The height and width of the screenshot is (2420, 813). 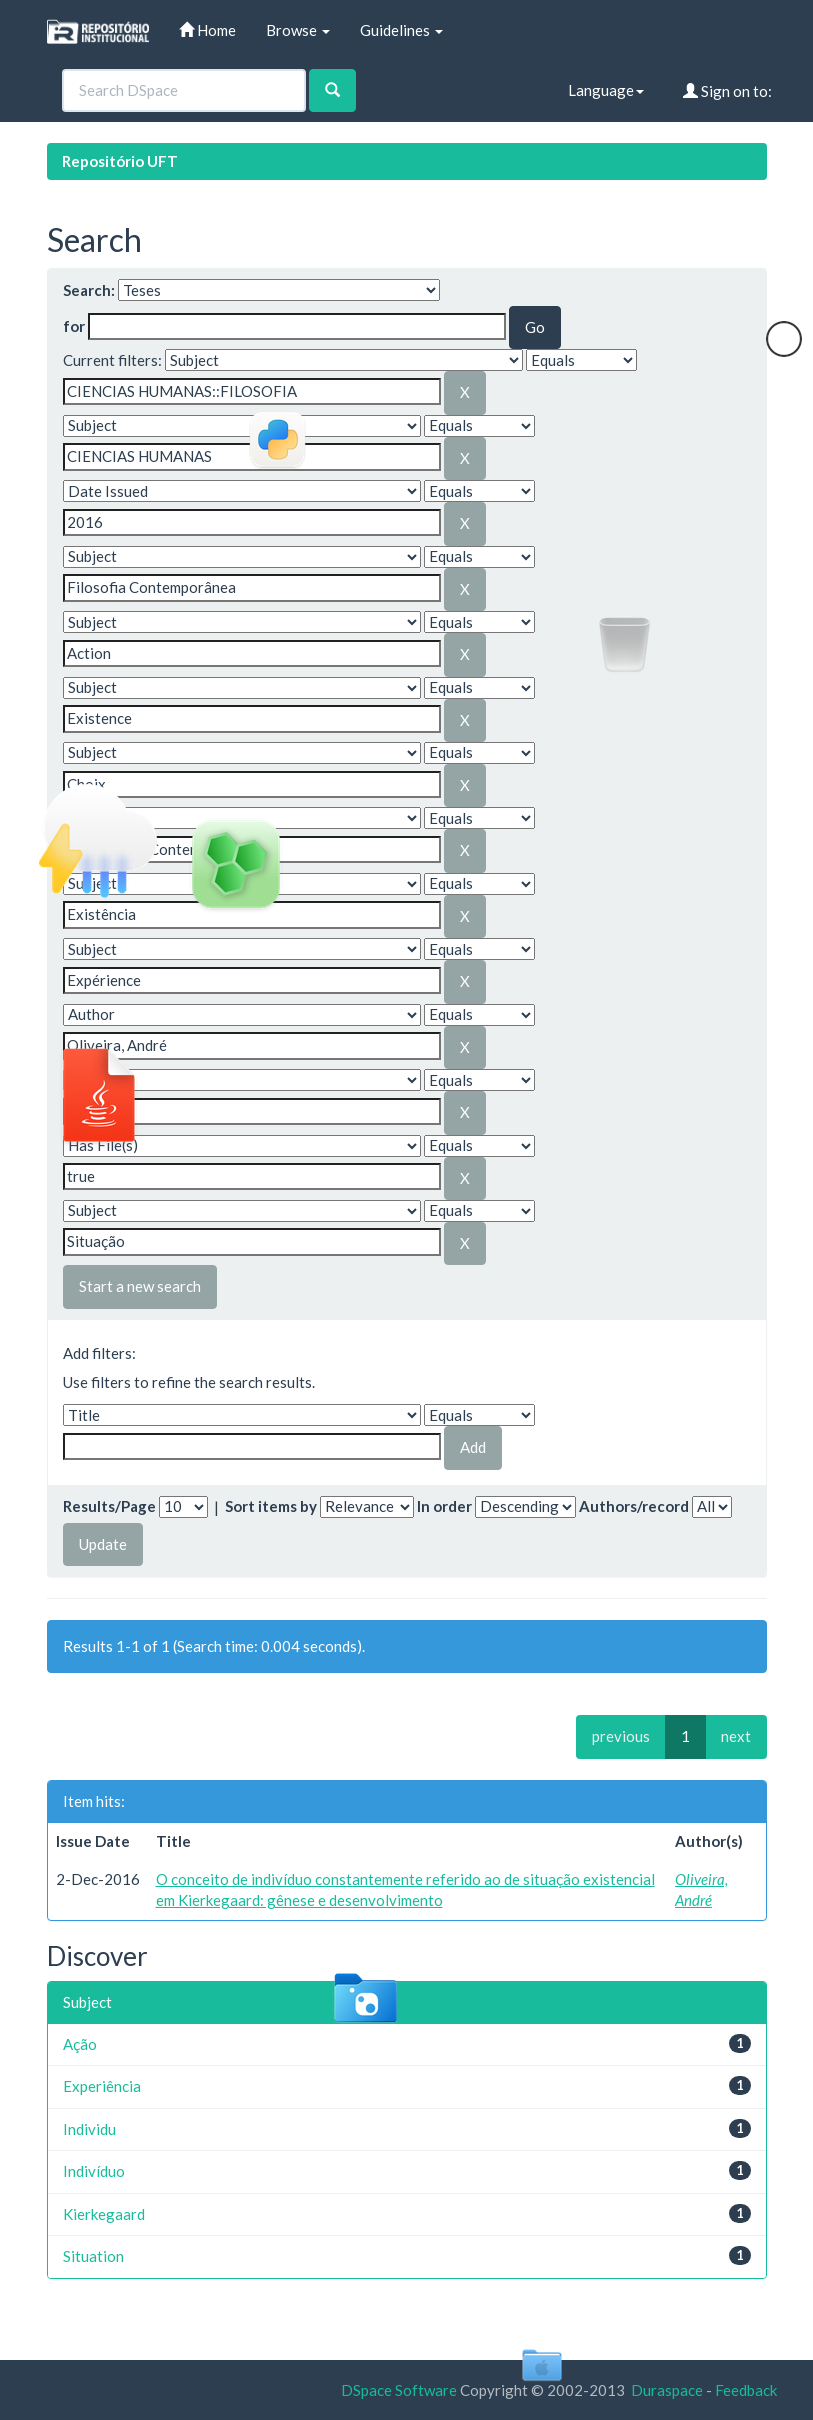 What do you see at coordinates (99, 1097) in the screenshot?
I see `java source code file` at bounding box center [99, 1097].